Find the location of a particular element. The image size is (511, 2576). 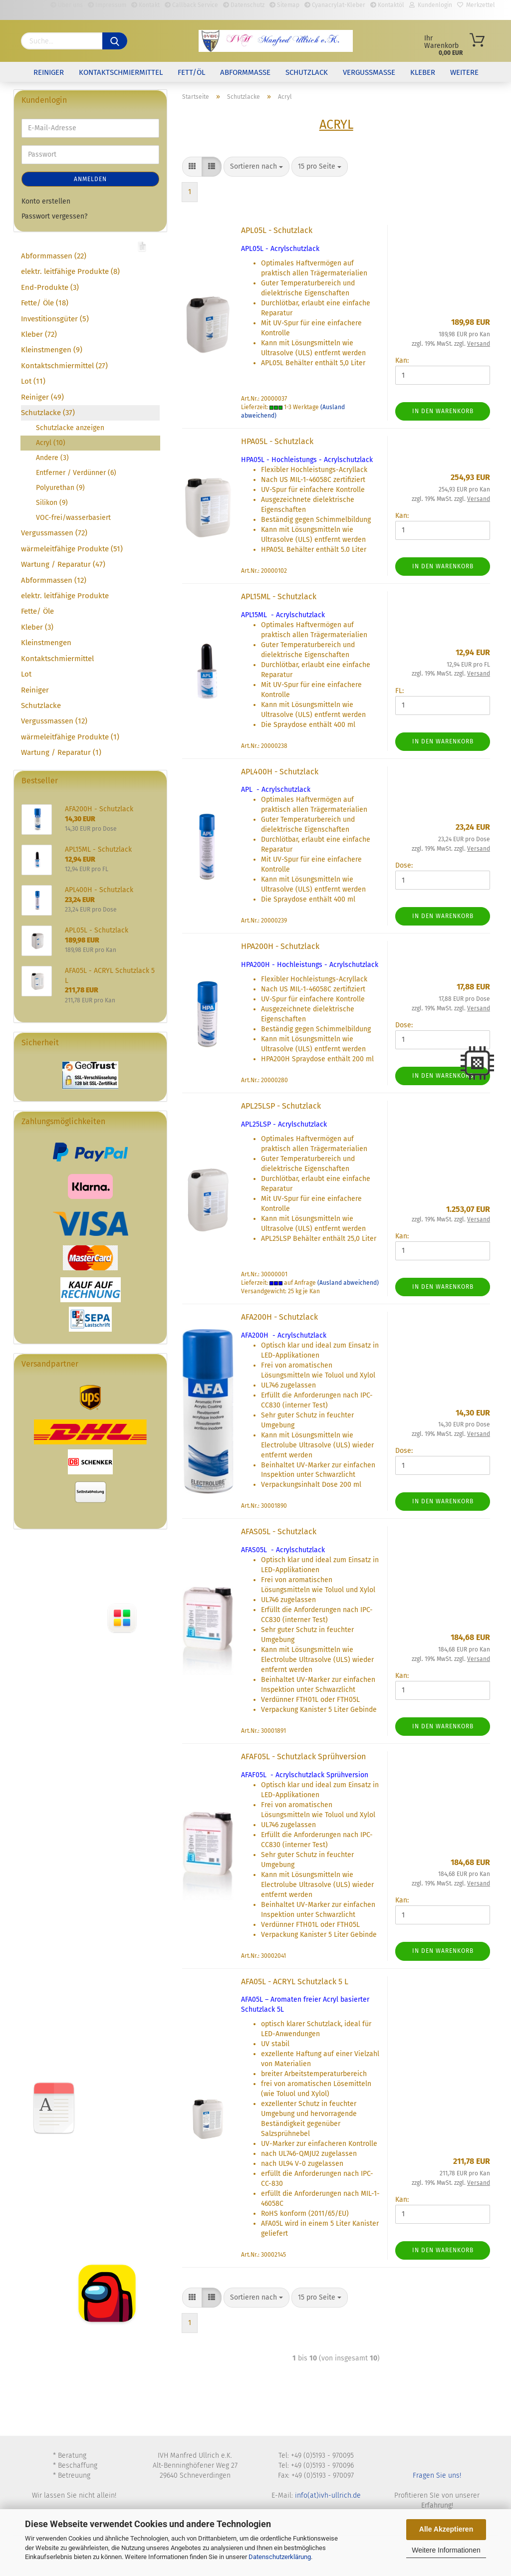

access electronics or hardware settings is located at coordinates (477, 1063).